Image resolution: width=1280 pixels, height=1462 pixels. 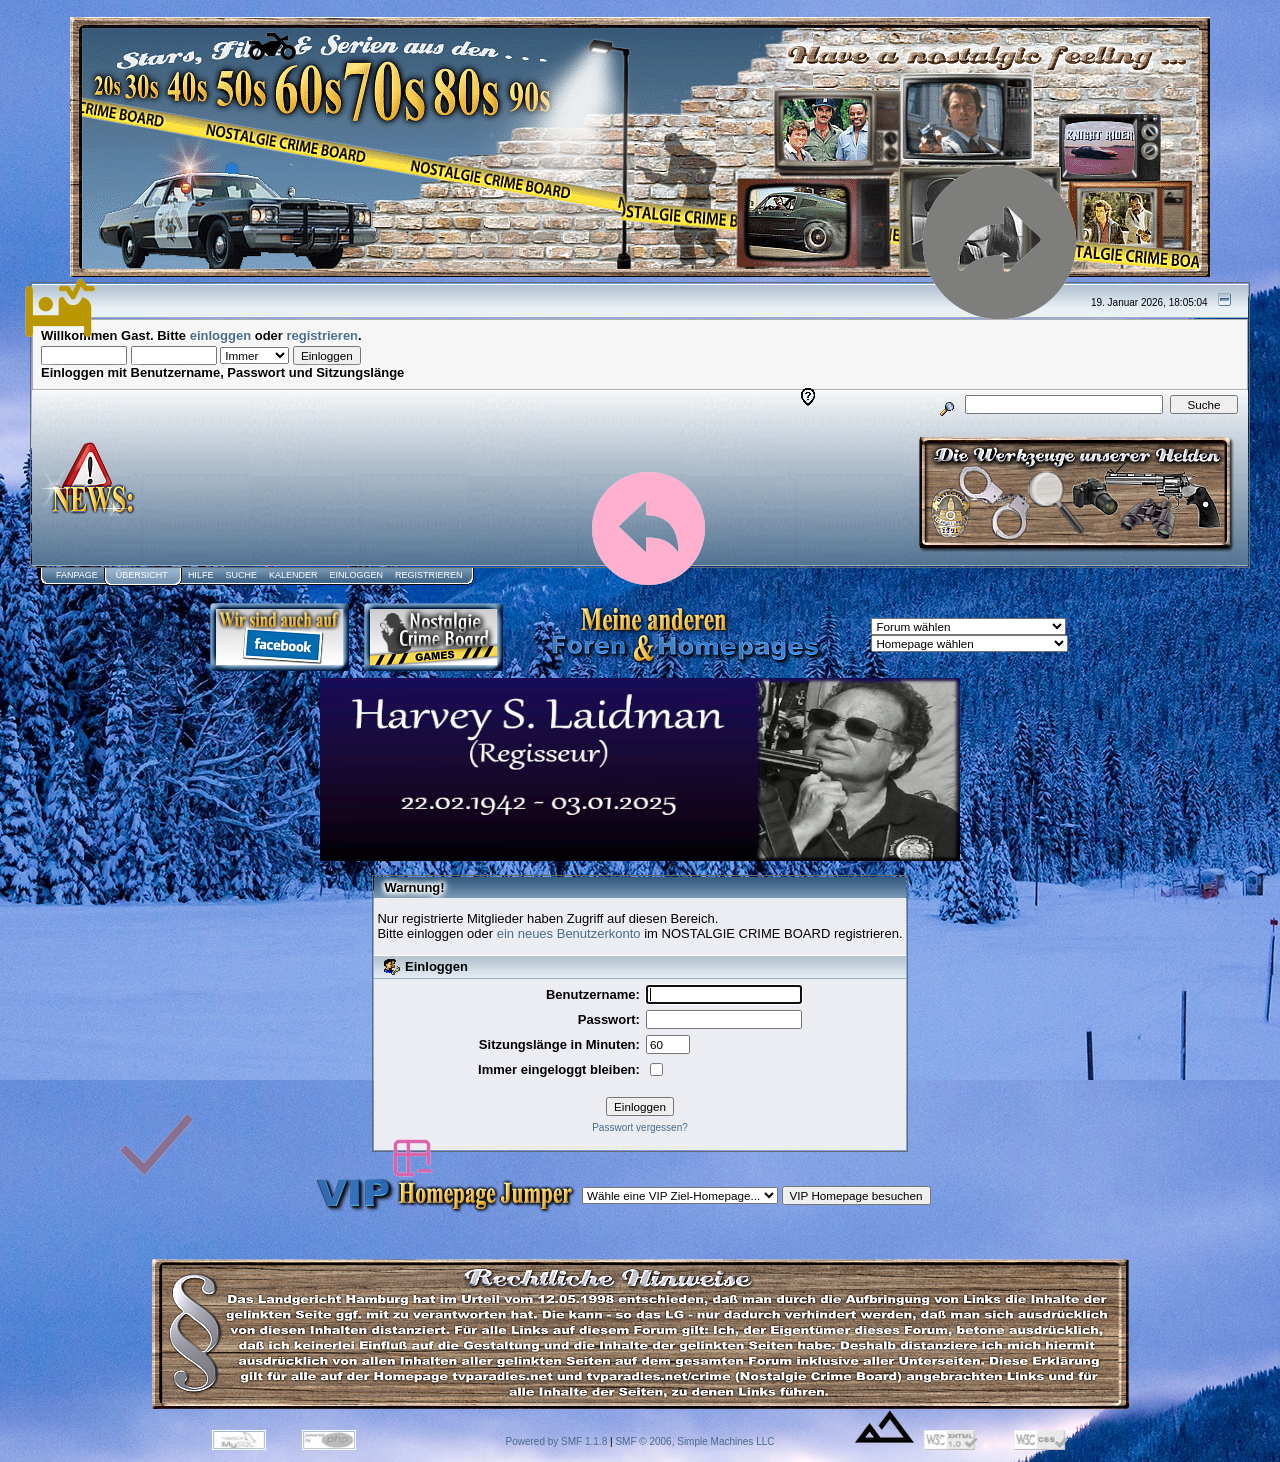 I want to click on apply a landscape or mountains photo filter, so click(x=884, y=1426).